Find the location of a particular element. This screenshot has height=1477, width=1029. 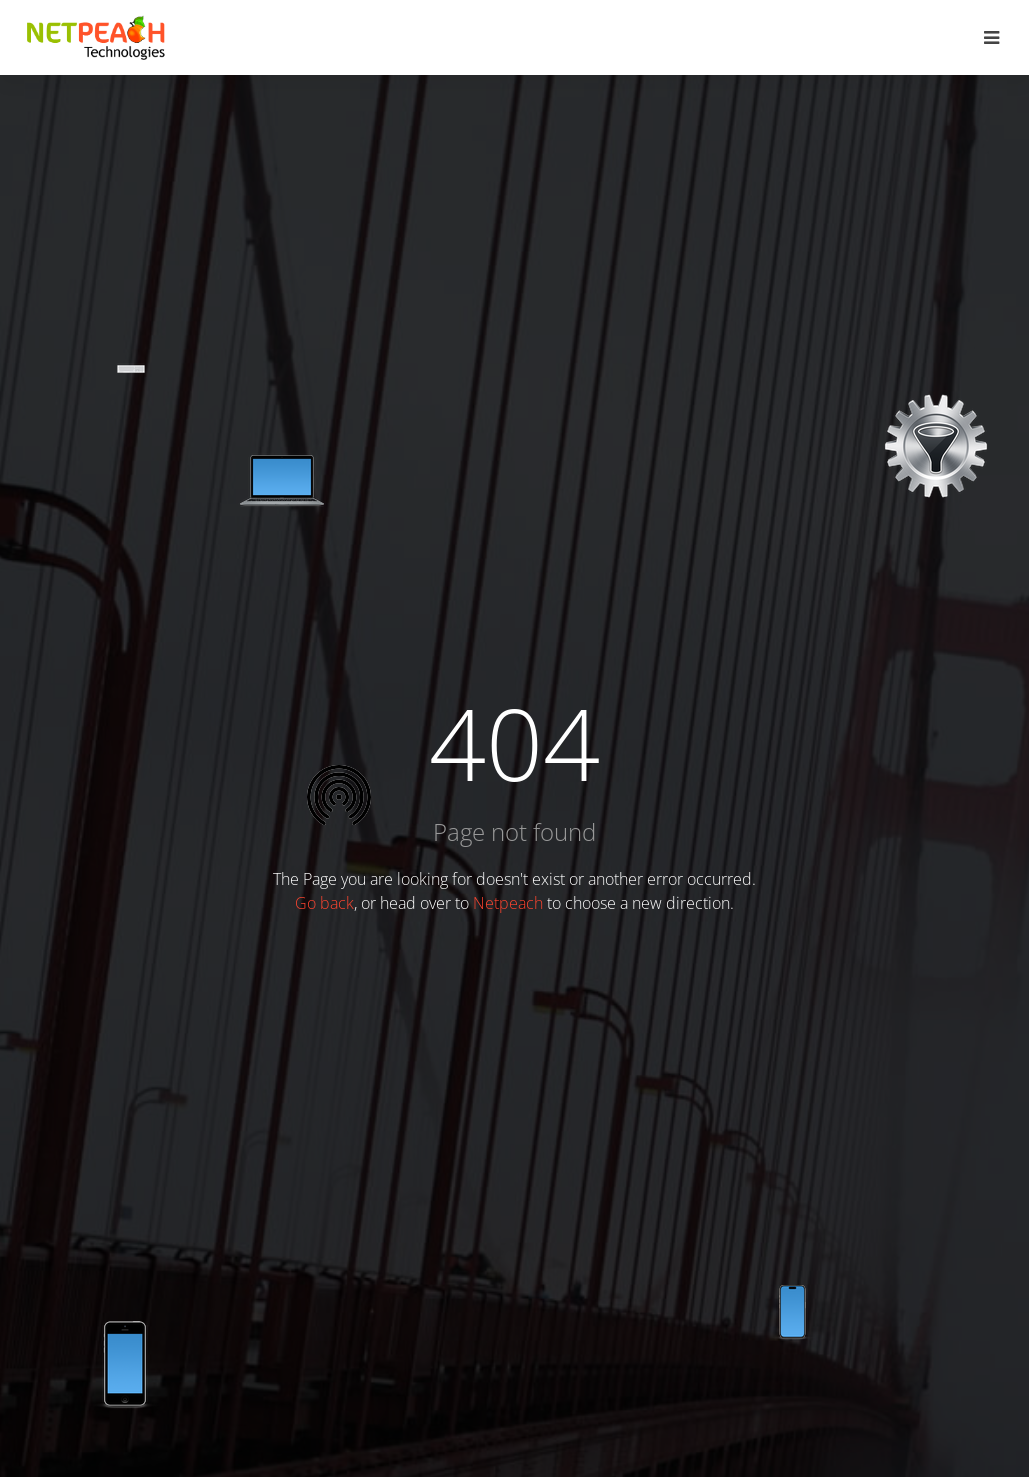

represents this macbook device in system settings is located at coordinates (282, 473).